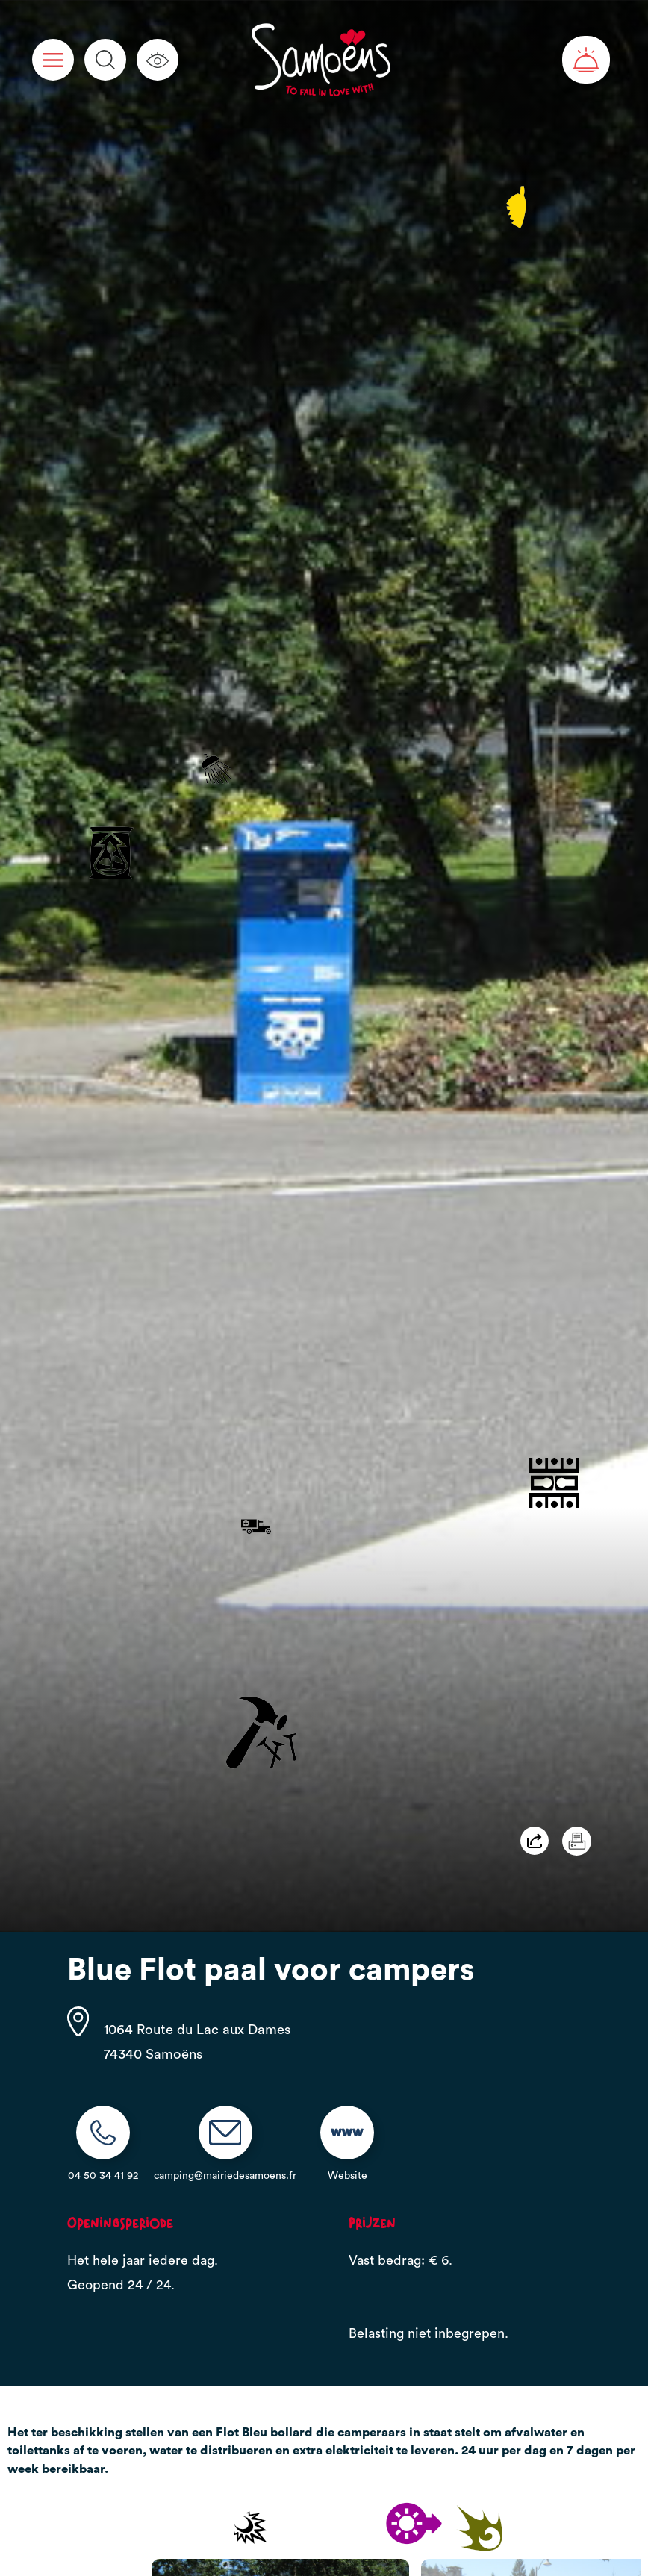 This screenshot has height=2576, width=648. Describe the element at coordinates (414, 2523) in the screenshot. I see `advance time to the next day` at that location.